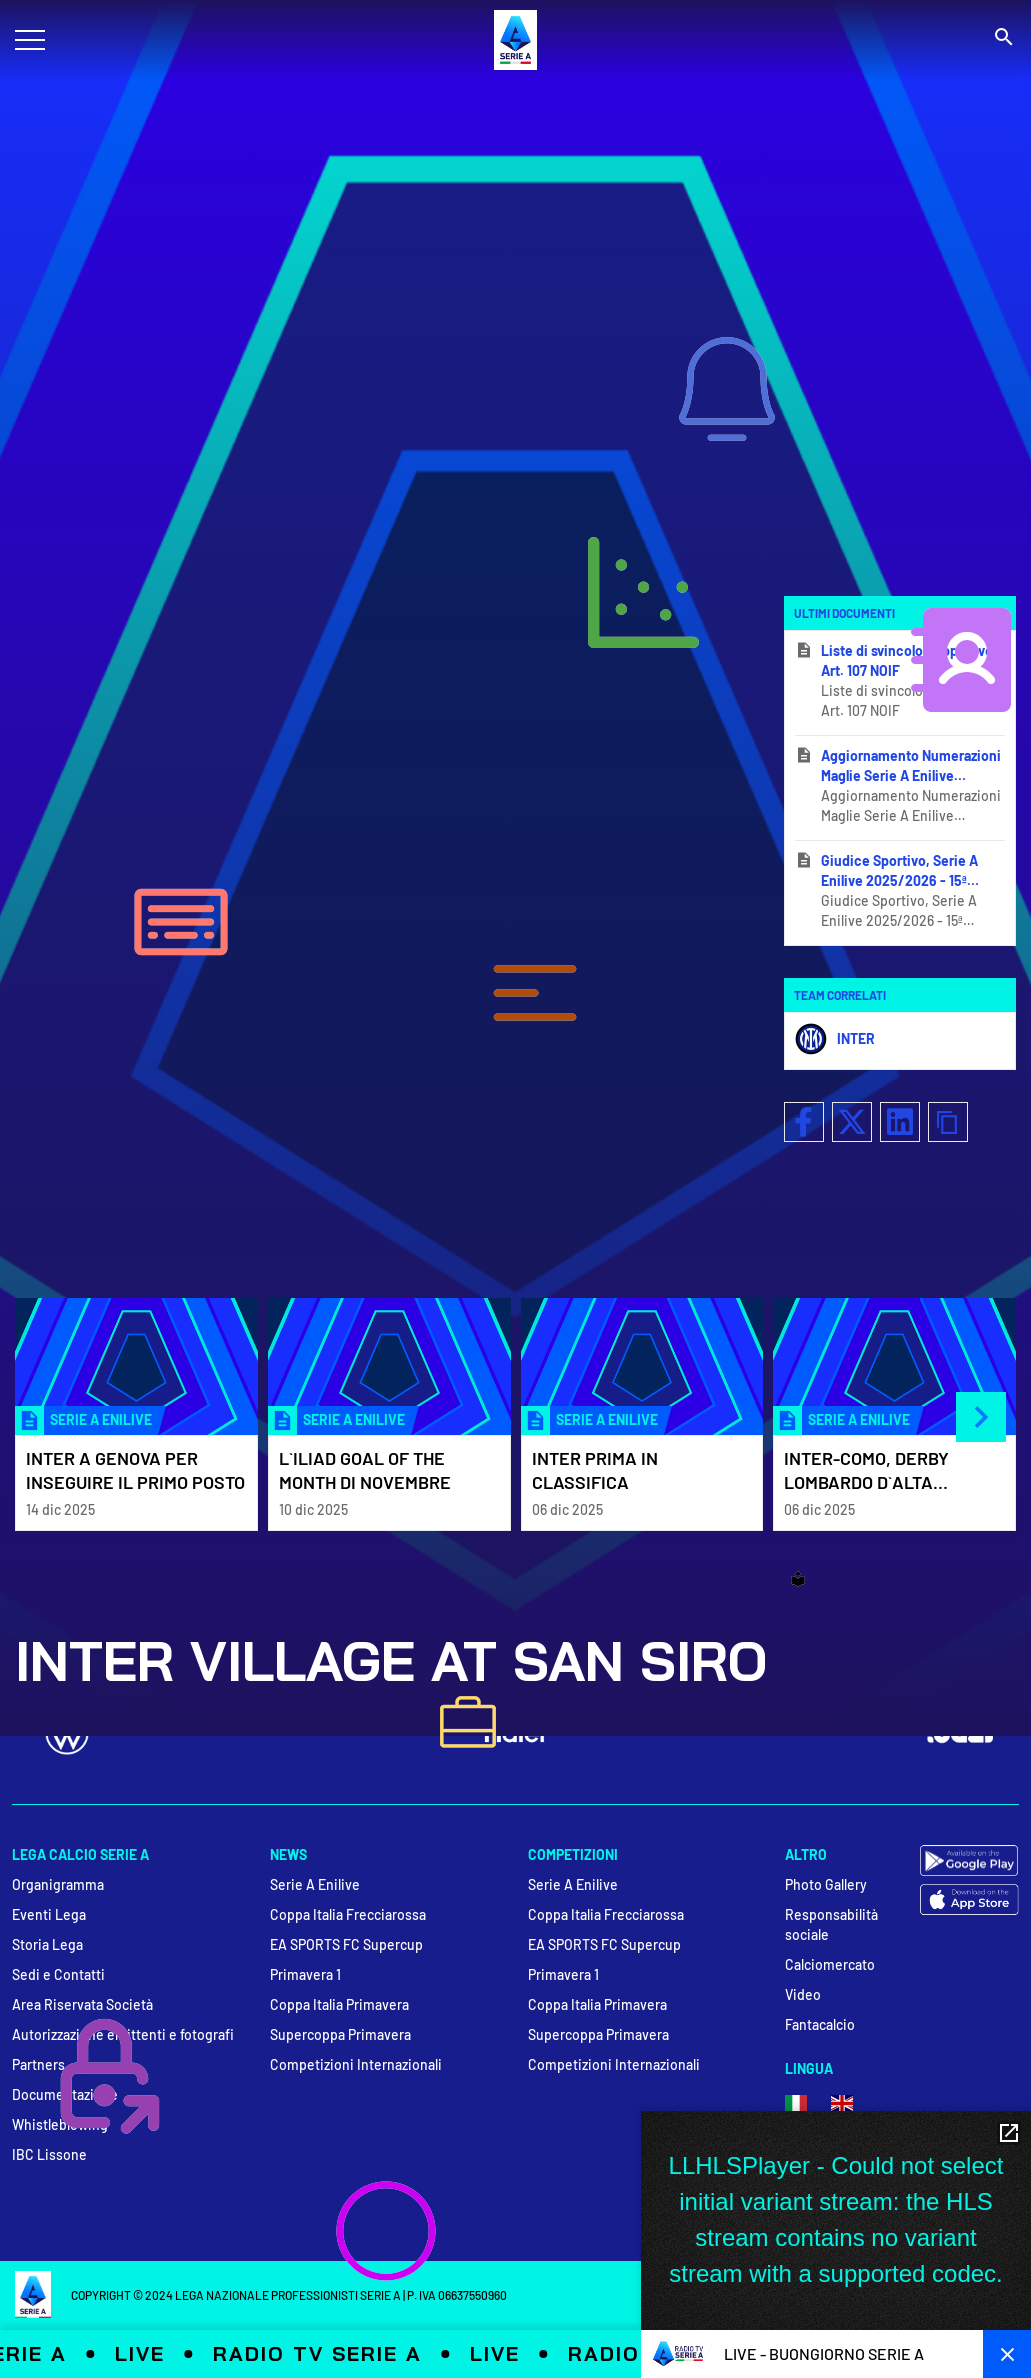  I want to click on share secure content with others, so click(104, 2073).